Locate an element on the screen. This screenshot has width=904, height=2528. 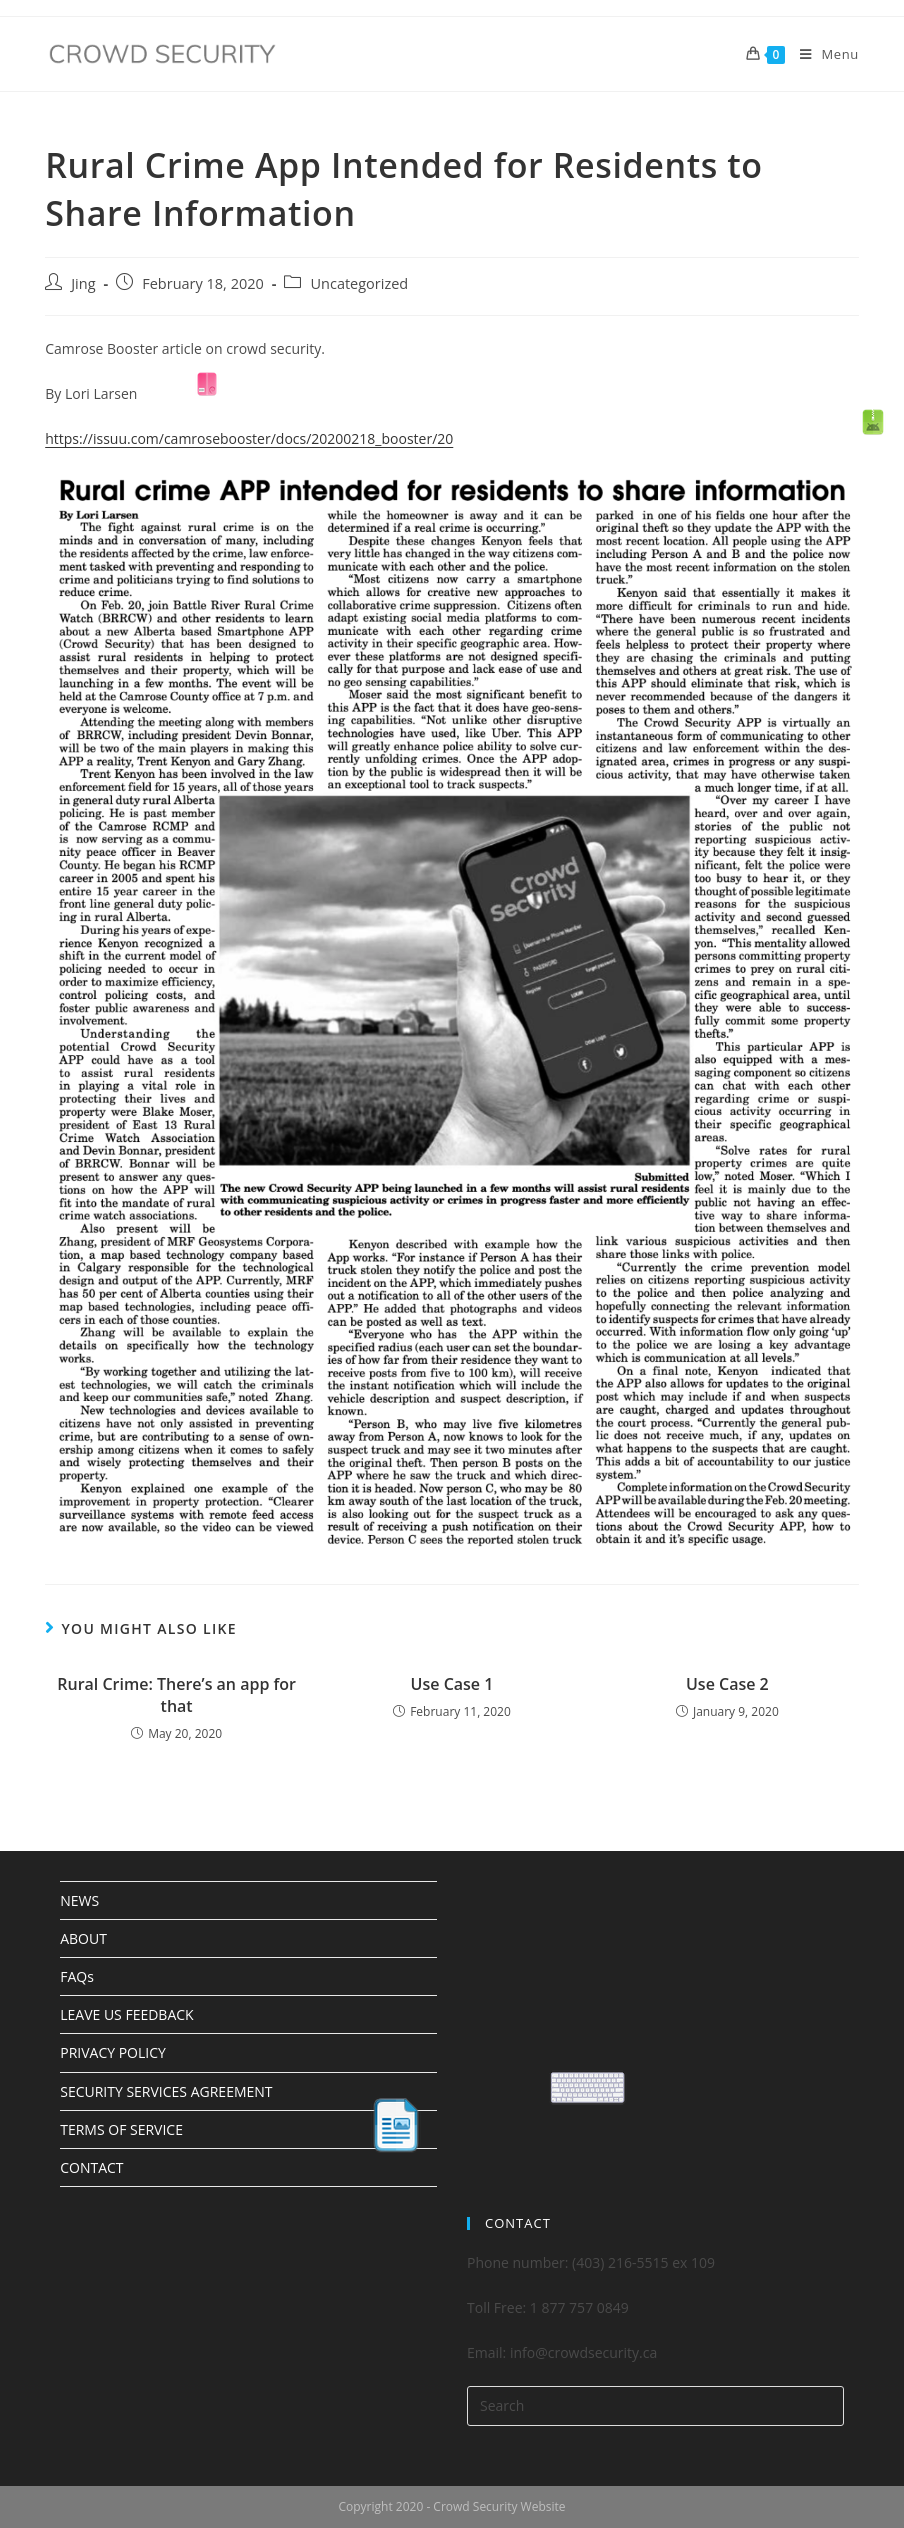
connect a wireless bluetooth keyboard is located at coordinates (587, 2087).